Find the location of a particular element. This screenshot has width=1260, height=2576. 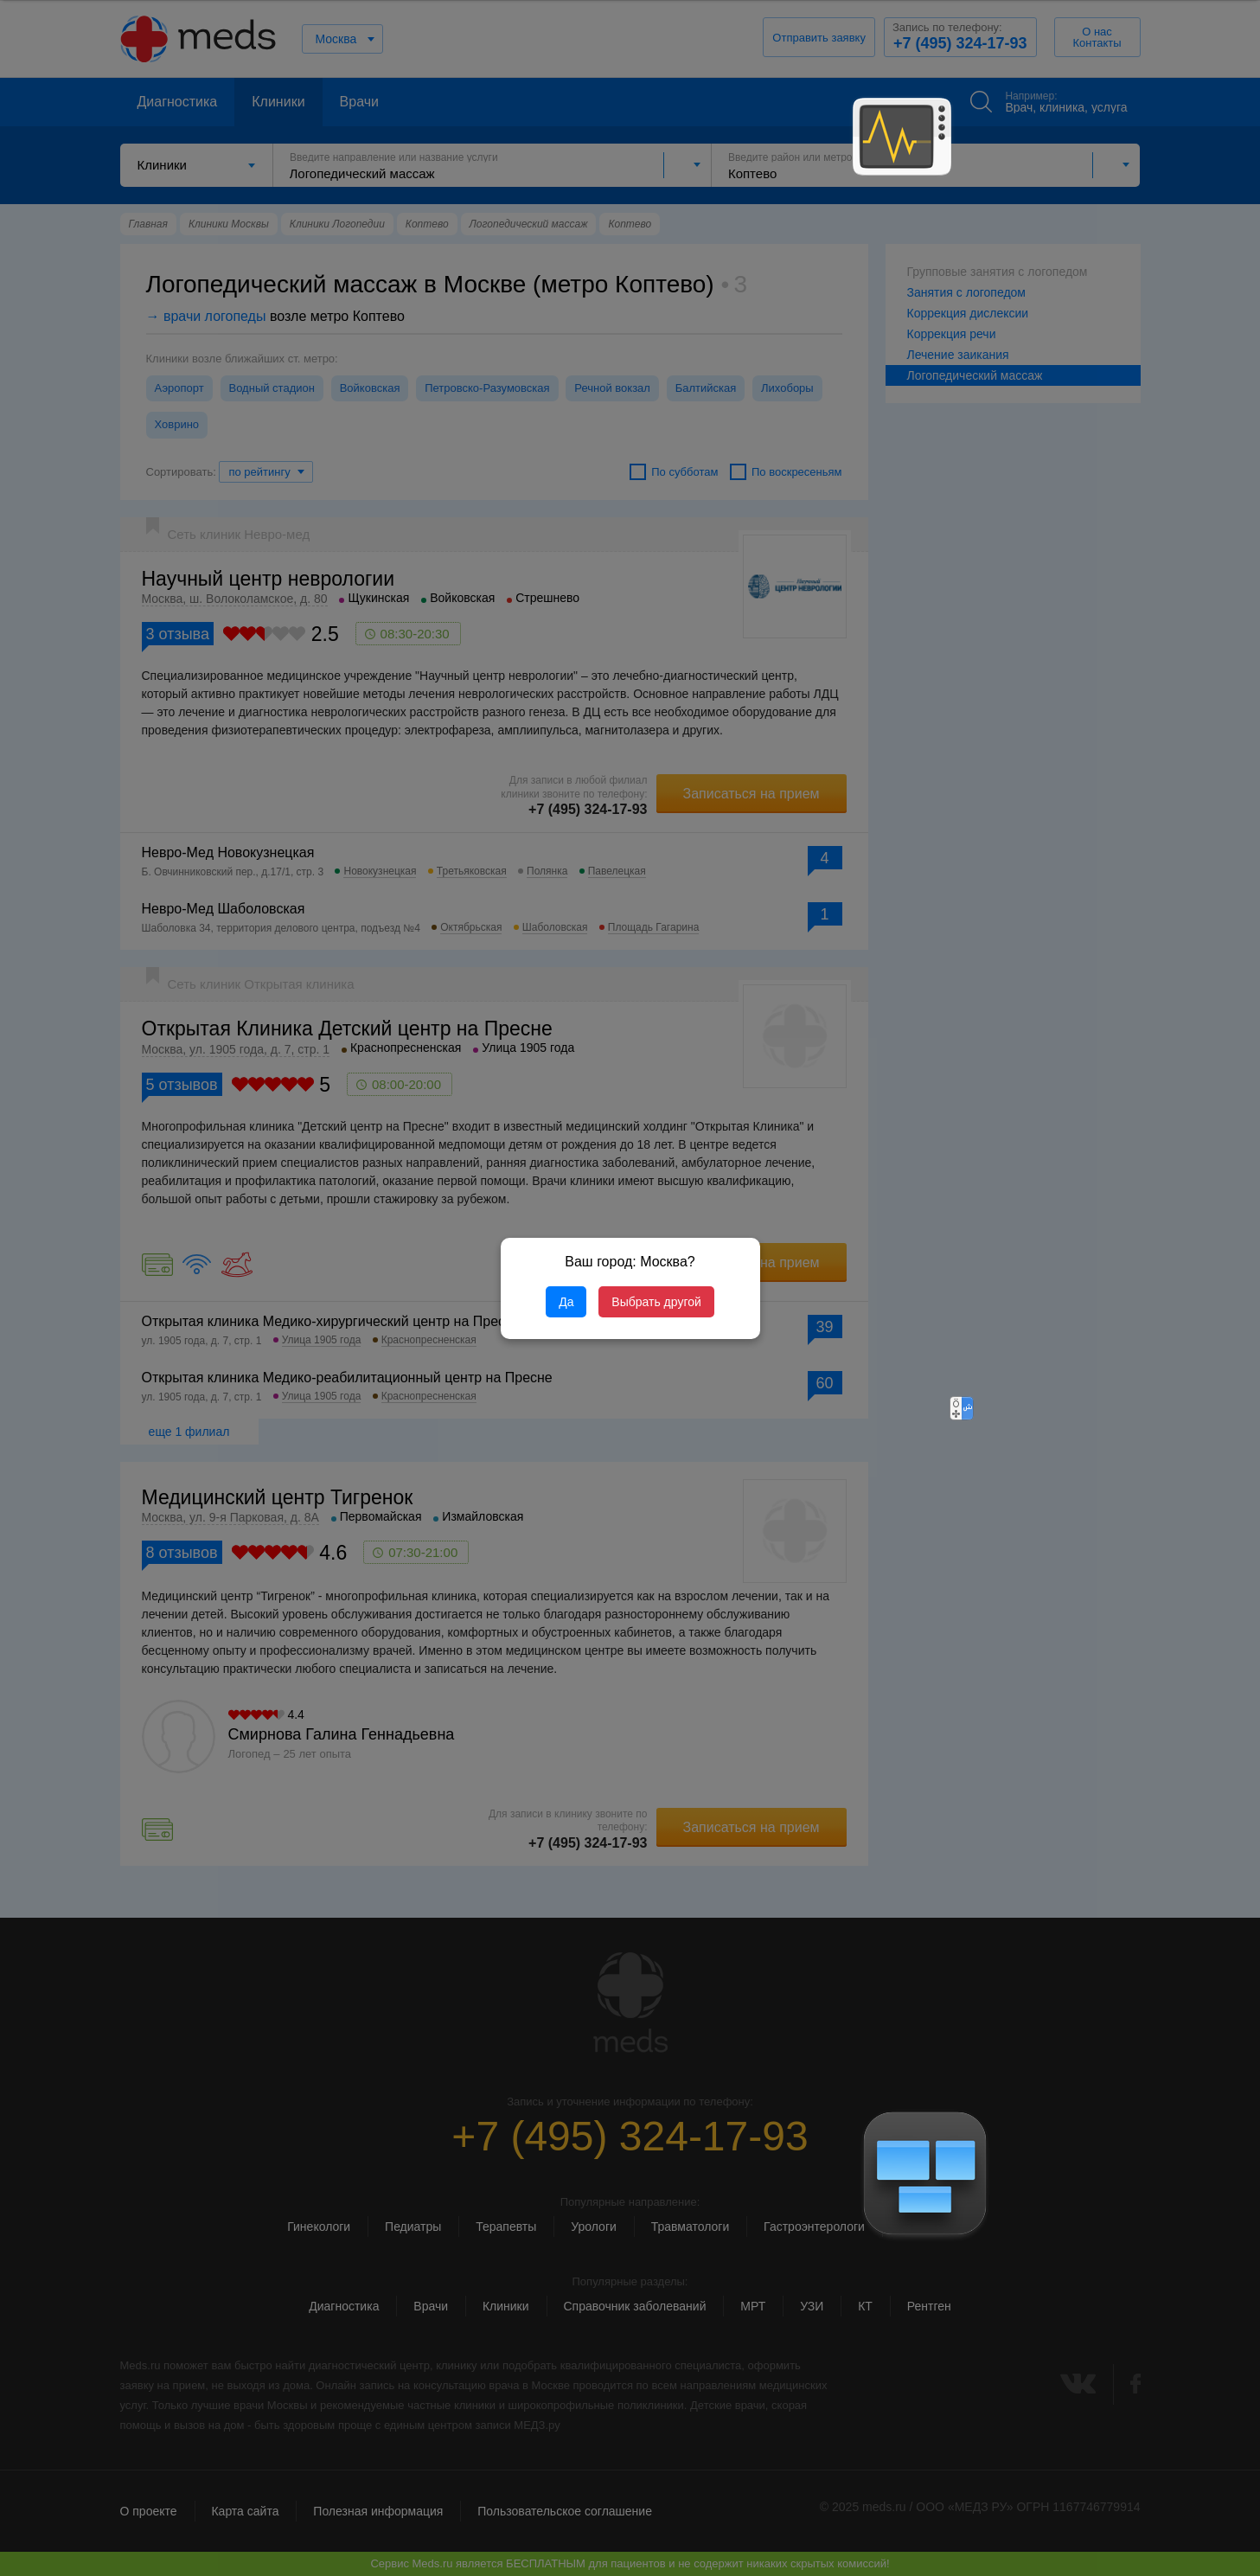

open the character map application is located at coordinates (962, 1408).